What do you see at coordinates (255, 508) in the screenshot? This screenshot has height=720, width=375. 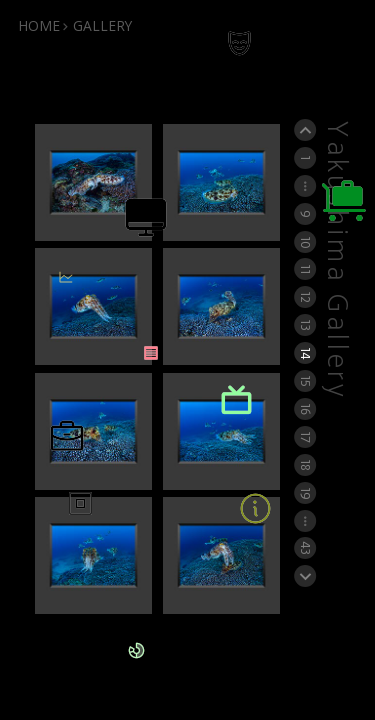 I see `view more information or details` at bounding box center [255, 508].